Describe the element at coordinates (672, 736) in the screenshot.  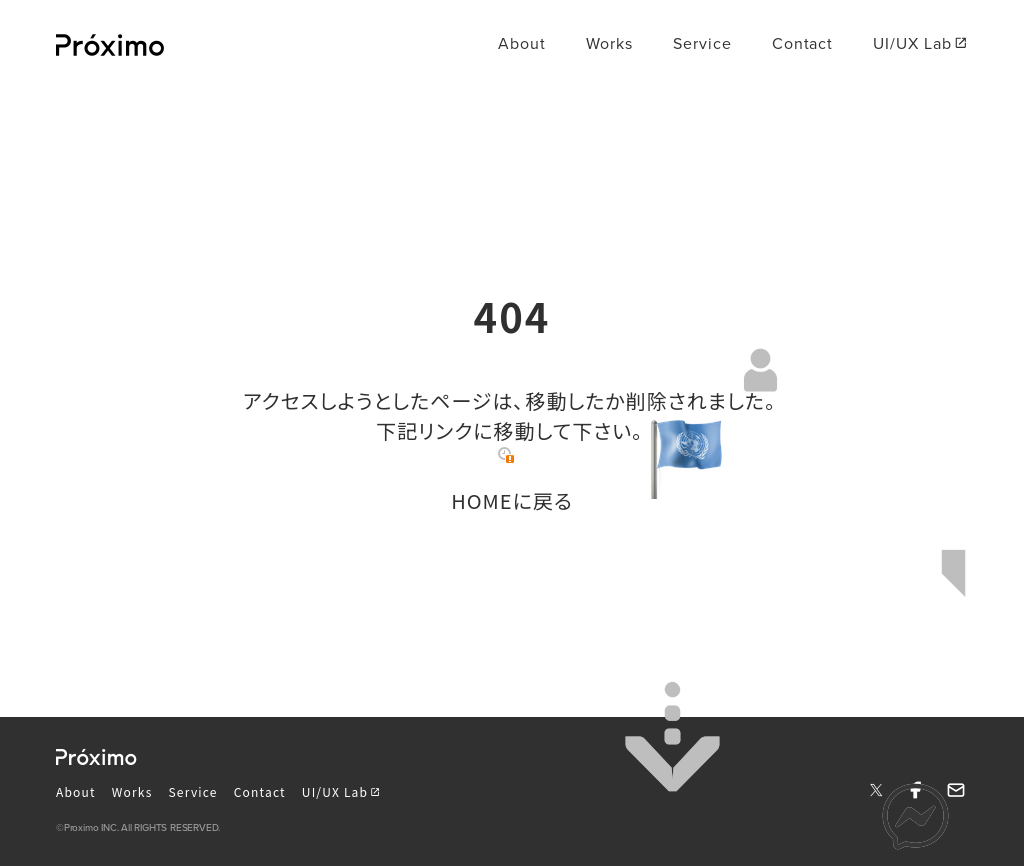
I see `open downloads folder` at that location.